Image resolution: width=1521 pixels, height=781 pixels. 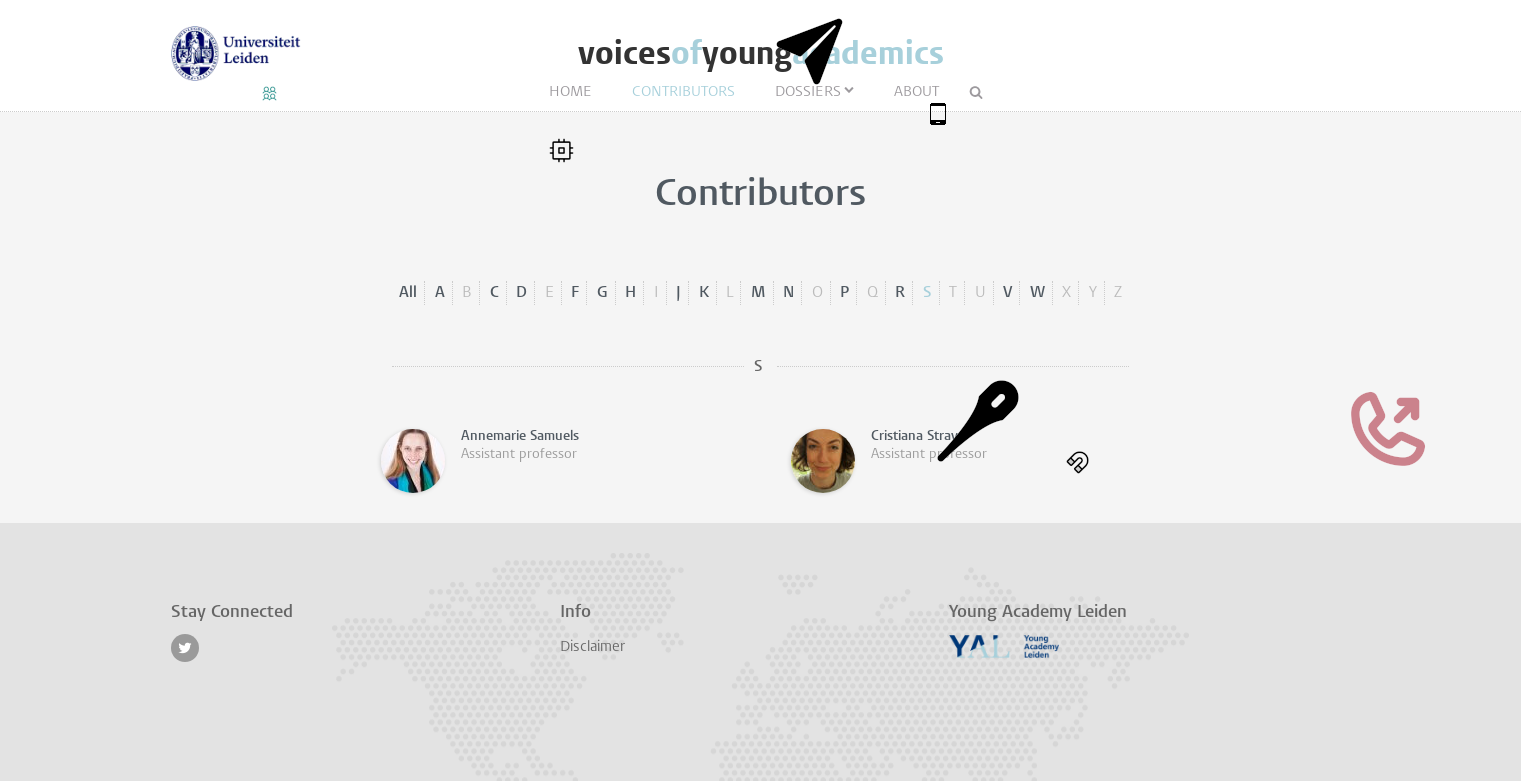 What do you see at coordinates (269, 93) in the screenshot?
I see `view all team members` at bounding box center [269, 93].